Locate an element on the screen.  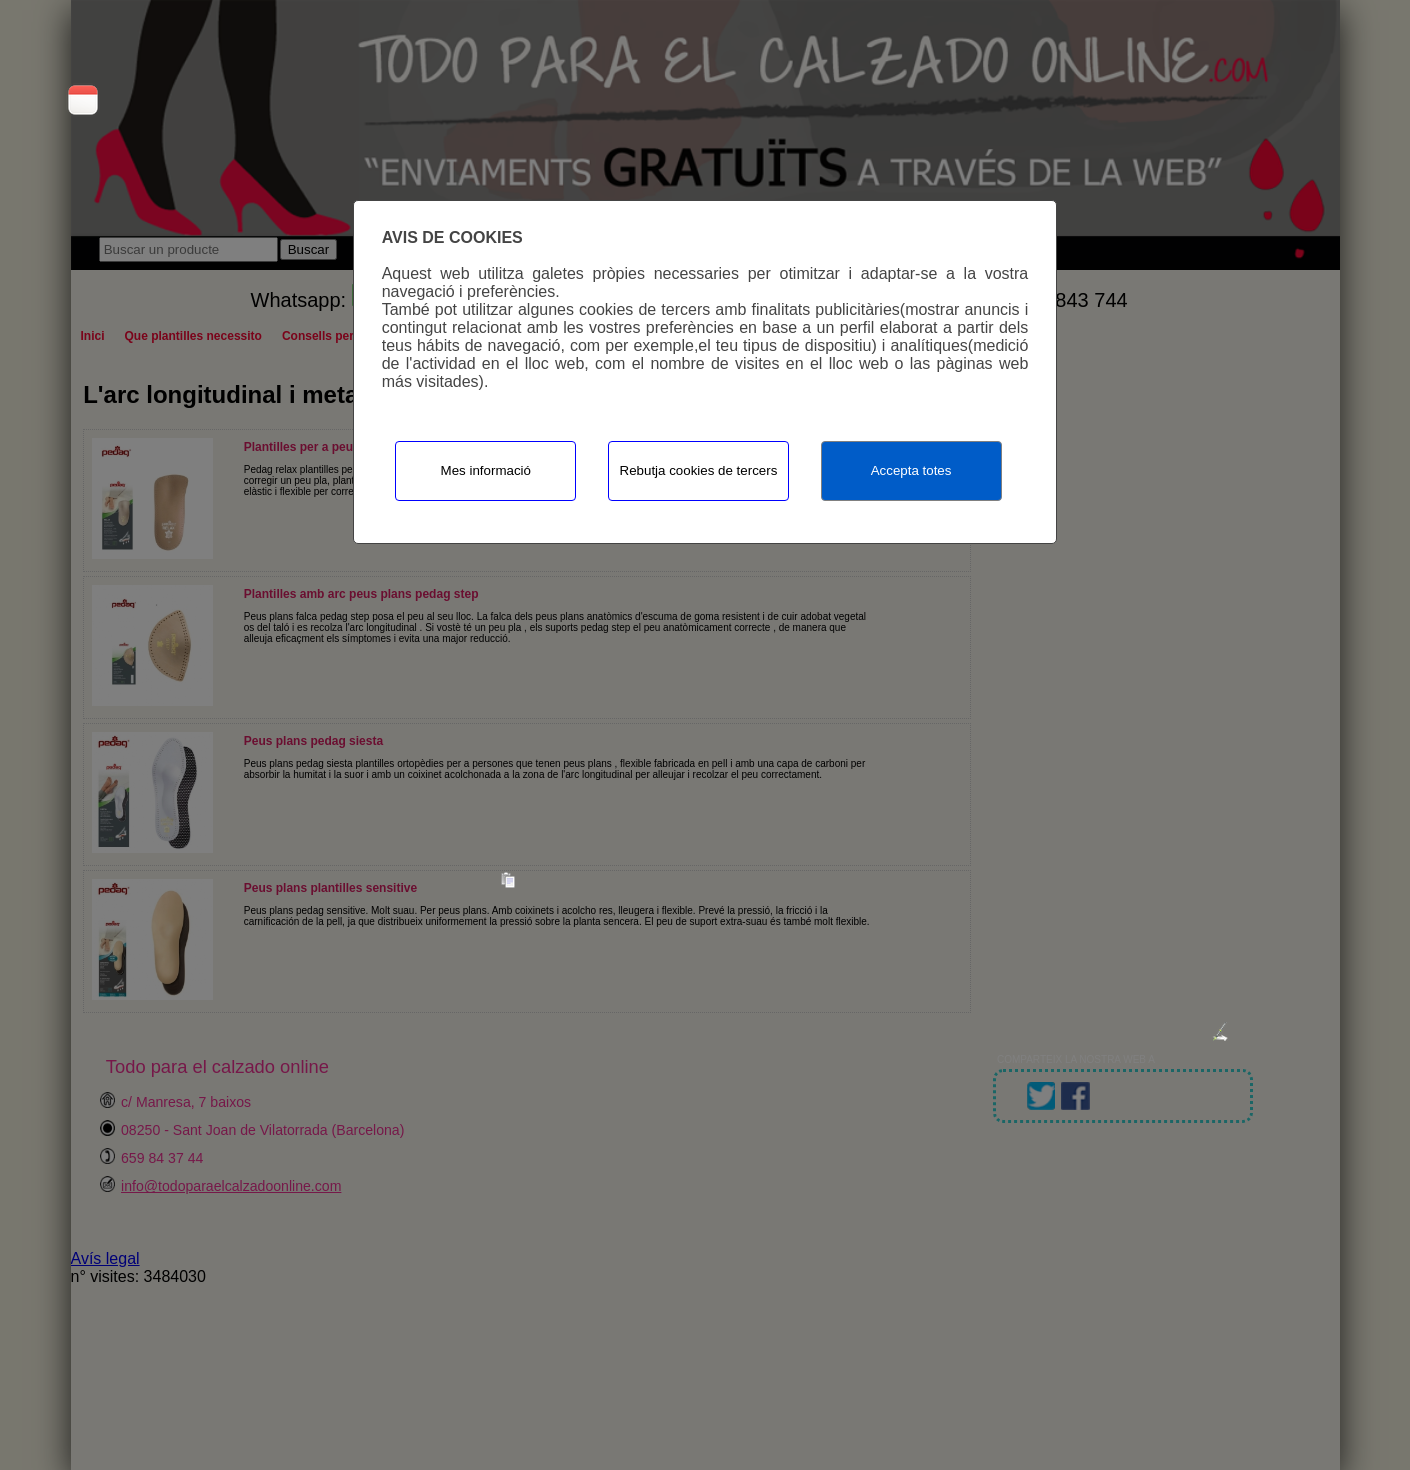
set text direction to left-to-right is located at coordinates (1219, 1031).